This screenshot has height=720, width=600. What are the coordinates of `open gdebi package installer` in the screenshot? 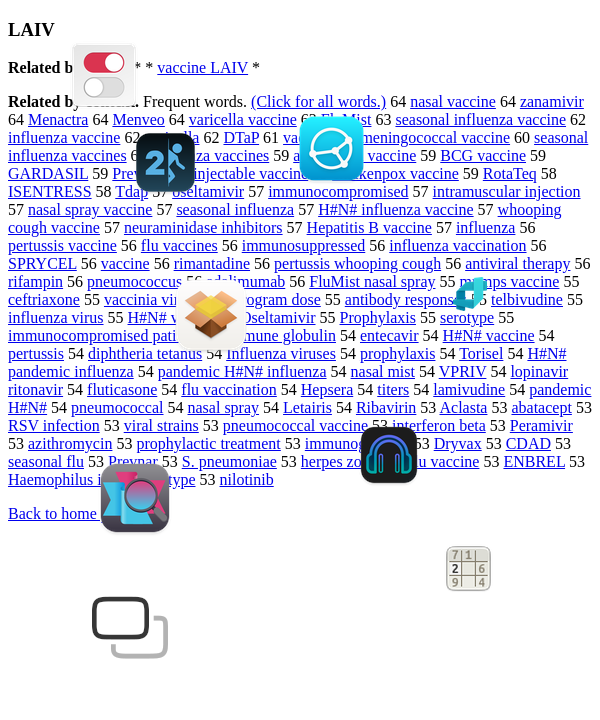 It's located at (211, 315).